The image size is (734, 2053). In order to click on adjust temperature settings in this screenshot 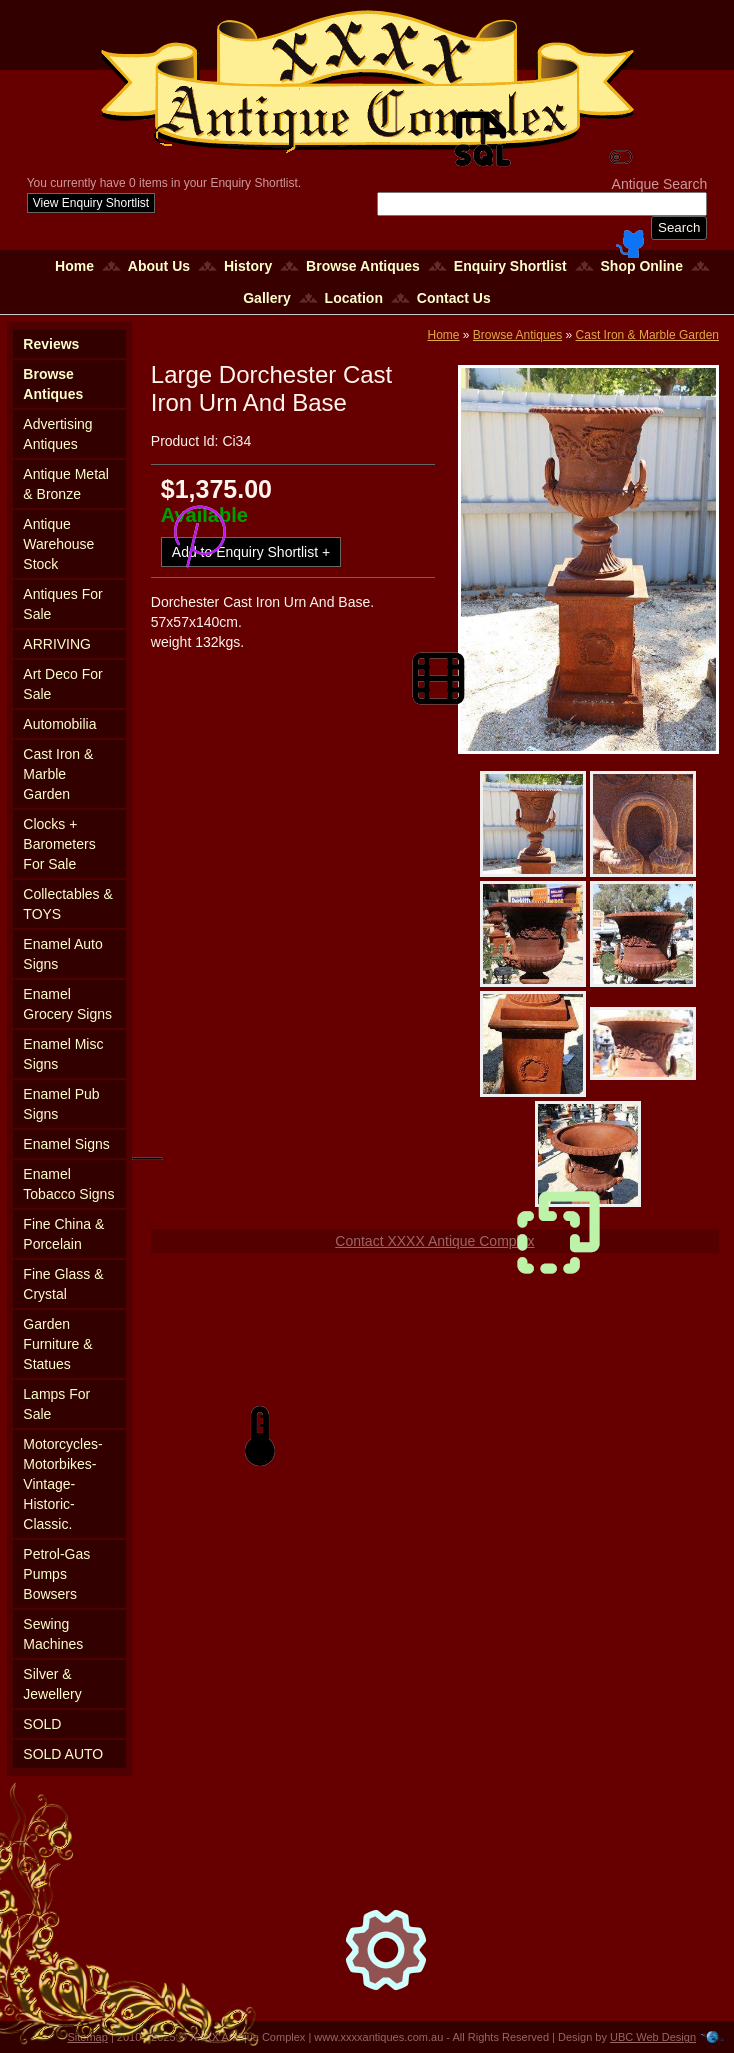, I will do `click(260, 1436)`.